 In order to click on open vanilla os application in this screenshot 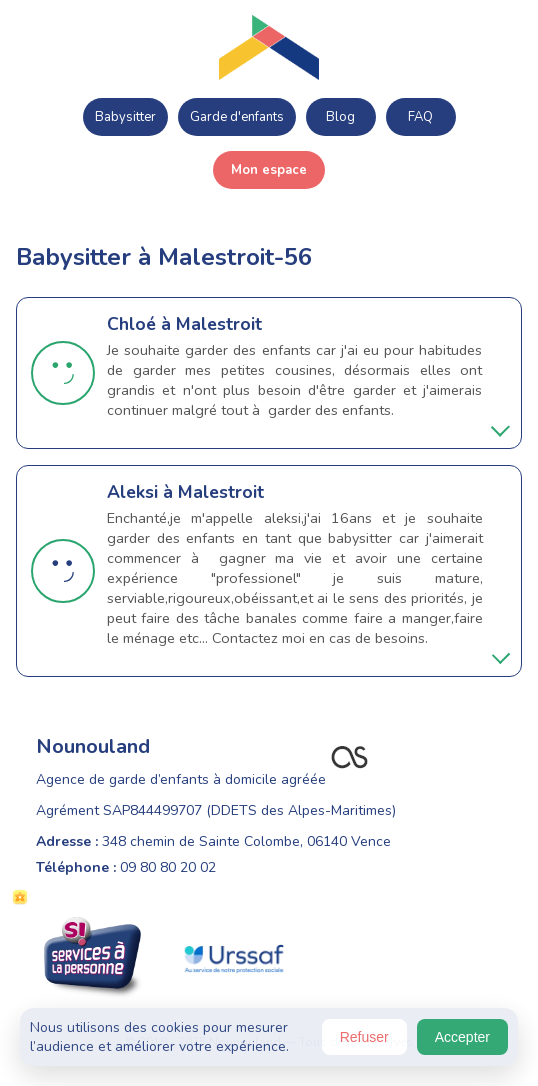, I will do `click(20, 897)`.